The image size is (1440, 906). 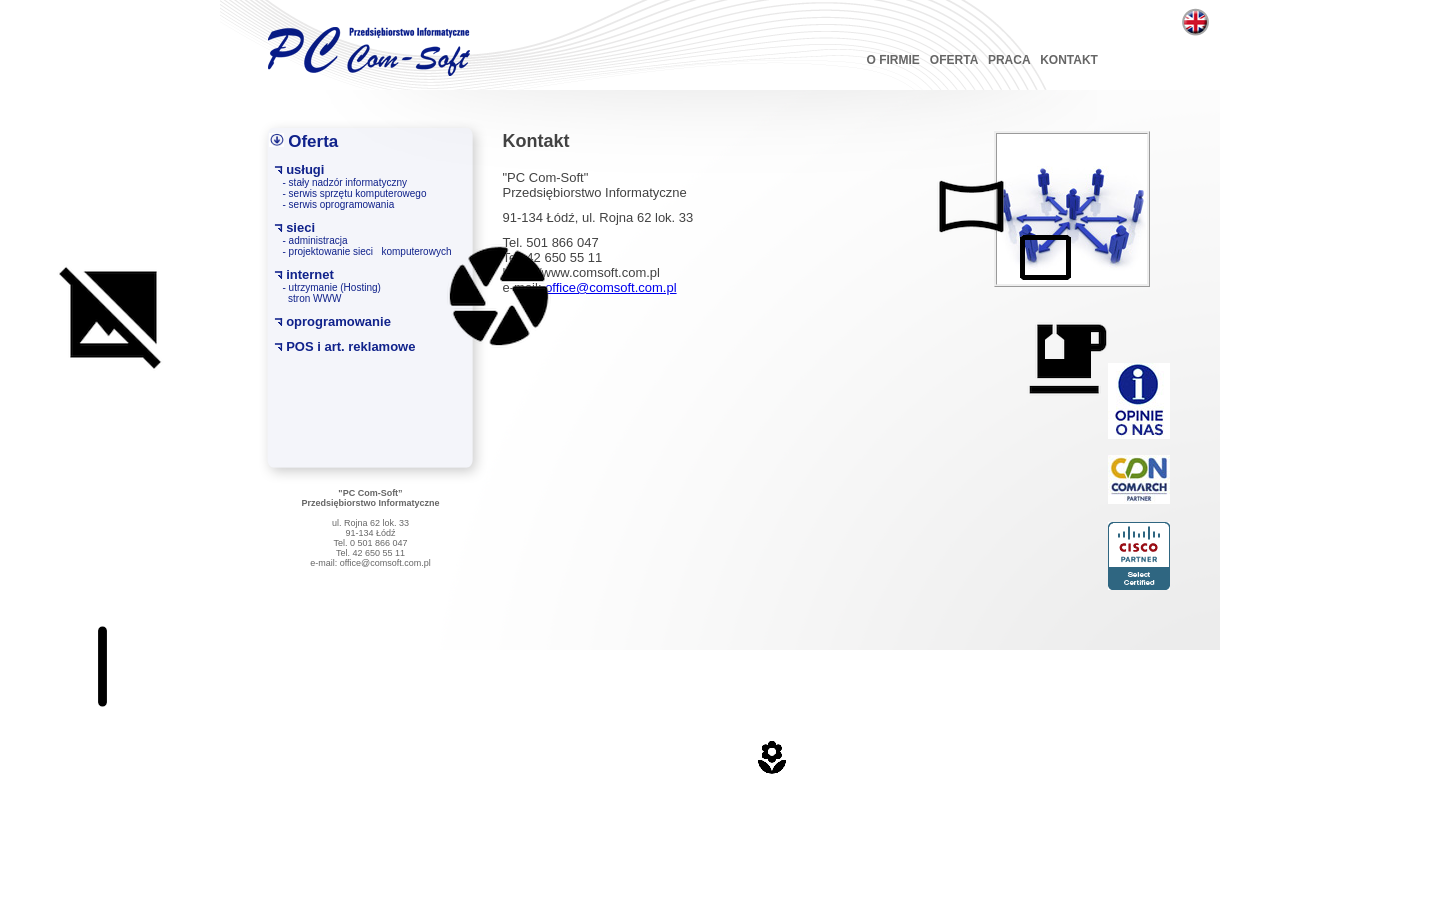 I want to click on find nearby florists or flower shops, so click(x=772, y=758).